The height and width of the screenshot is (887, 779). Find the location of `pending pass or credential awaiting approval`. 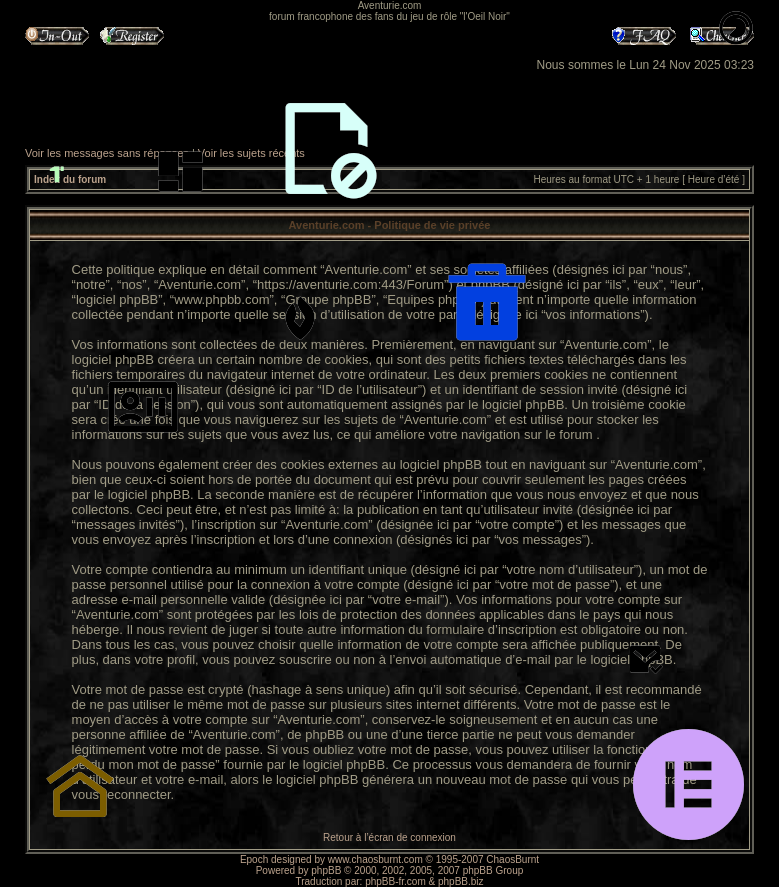

pending pass or credential awaiting approval is located at coordinates (143, 407).